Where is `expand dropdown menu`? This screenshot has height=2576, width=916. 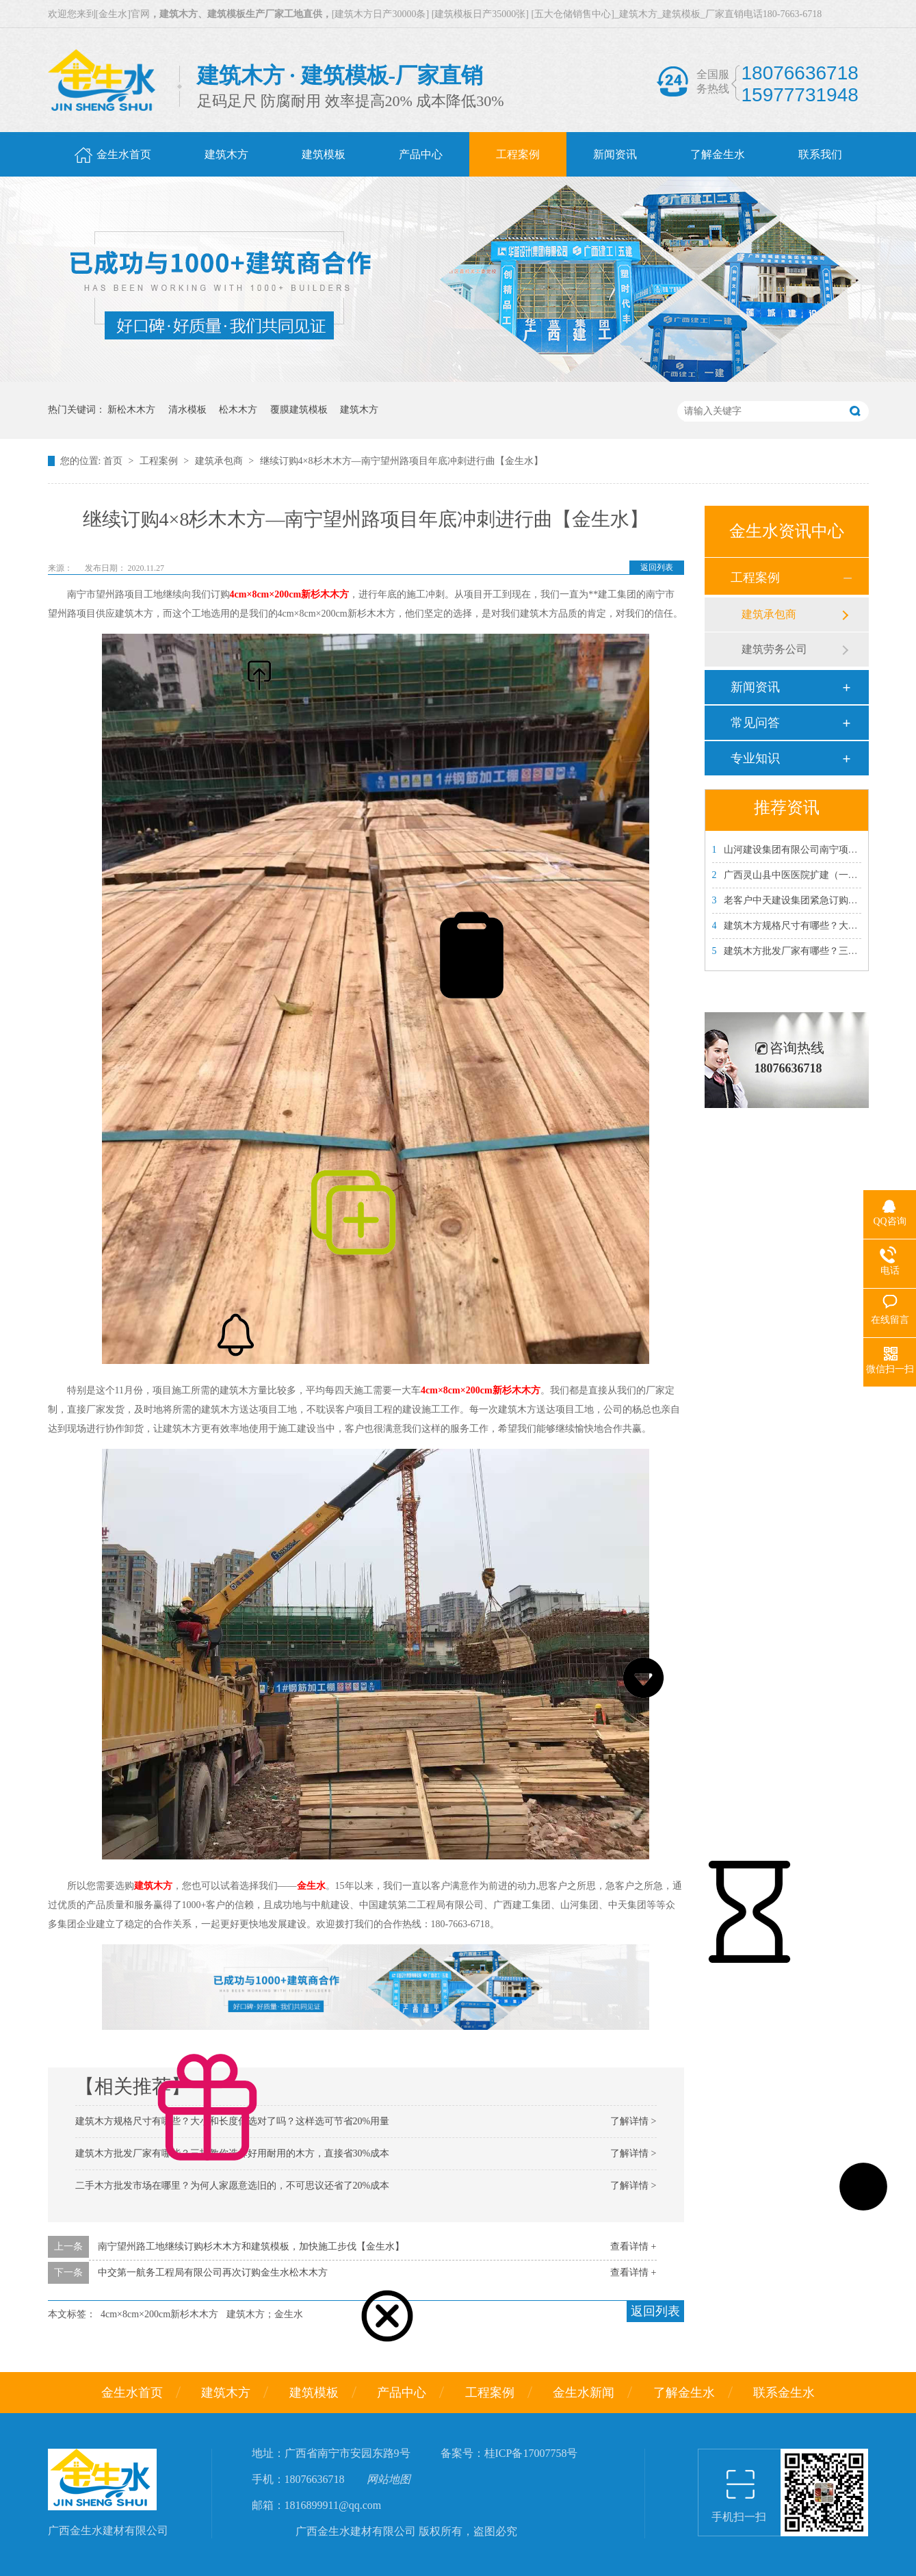
expand dropdown menu is located at coordinates (643, 1677).